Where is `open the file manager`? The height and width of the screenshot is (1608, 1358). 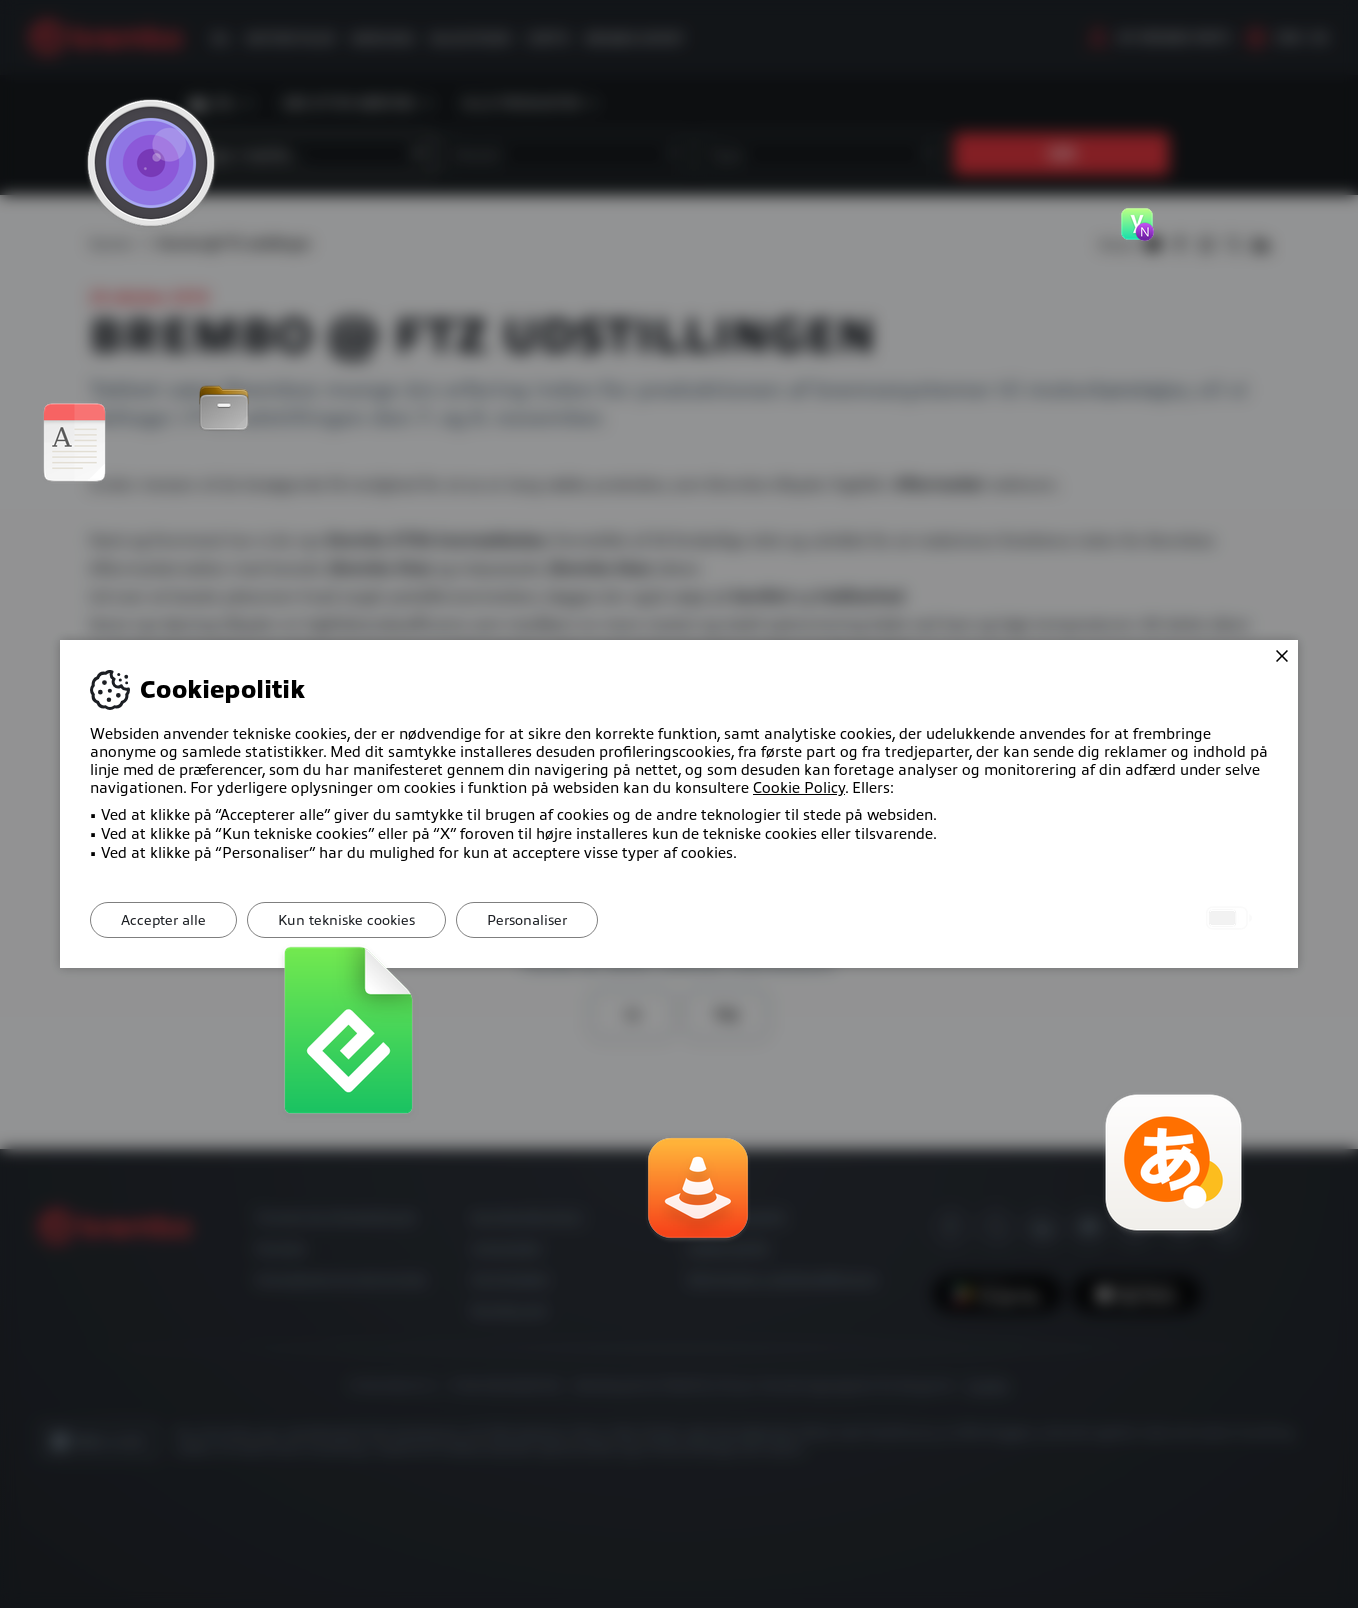
open the file manager is located at coordinates (224, 408).